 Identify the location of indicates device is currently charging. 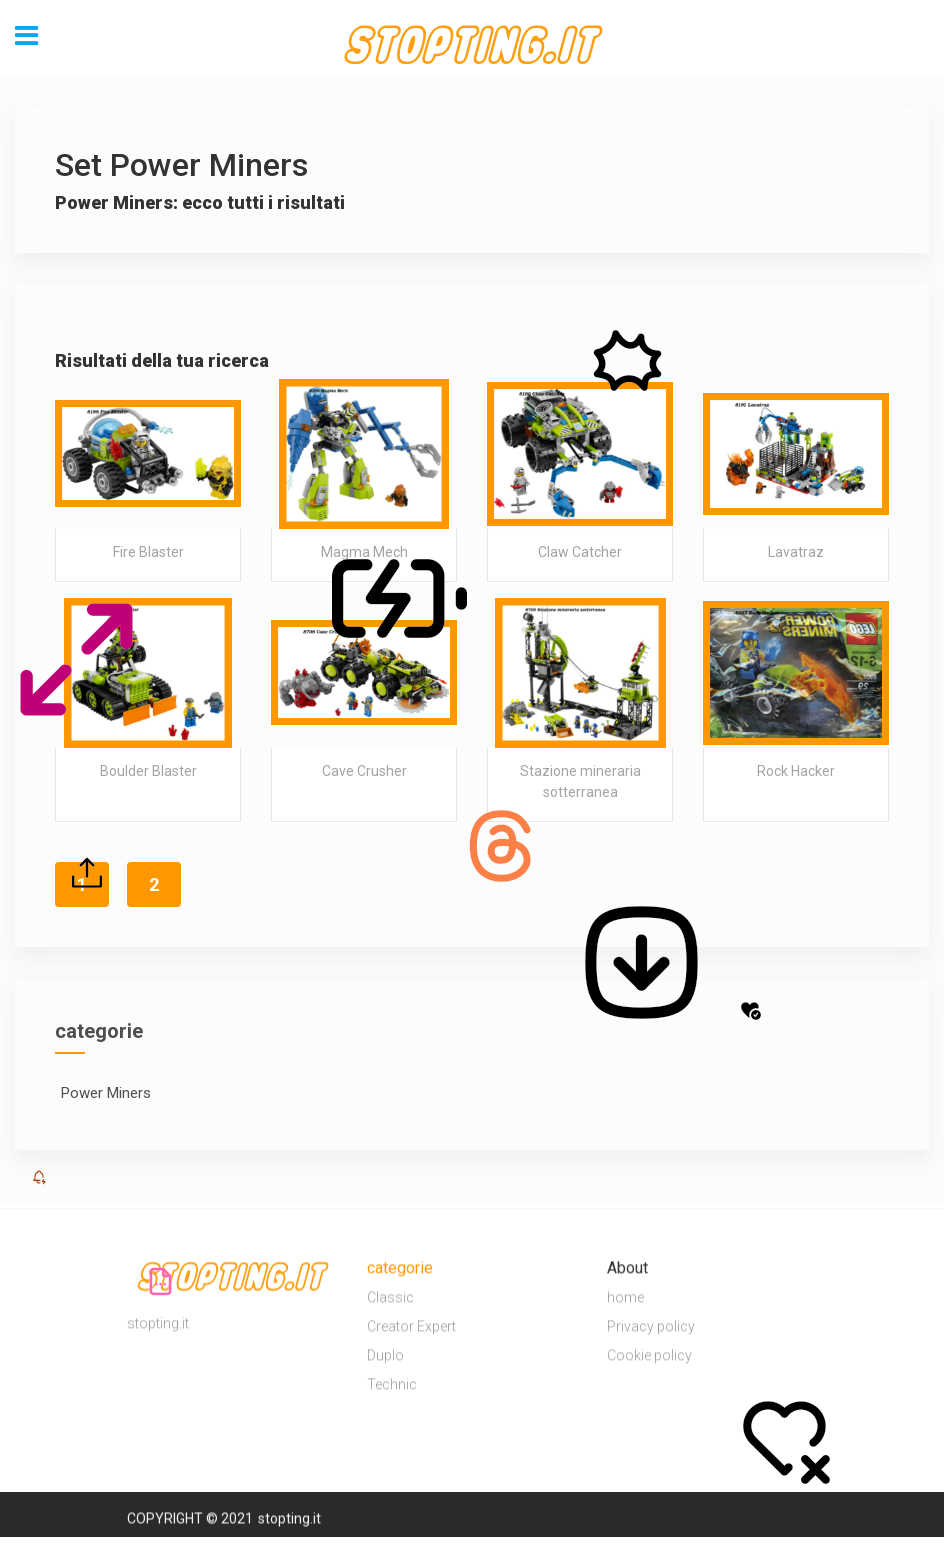
(399, 598).